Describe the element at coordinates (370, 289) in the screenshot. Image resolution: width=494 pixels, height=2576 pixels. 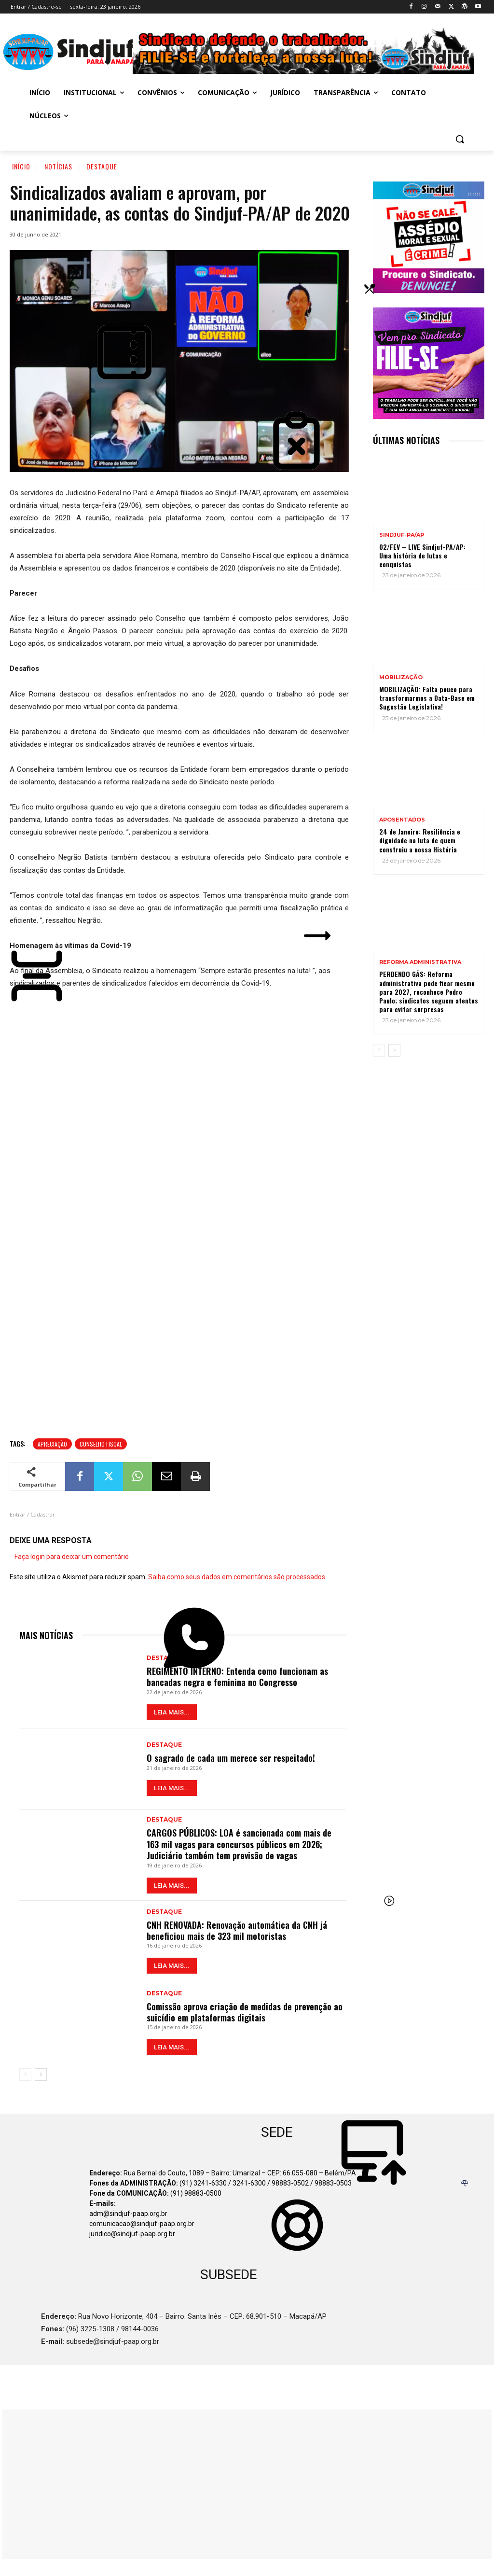
I see `view restaurant or dining options` at that location.